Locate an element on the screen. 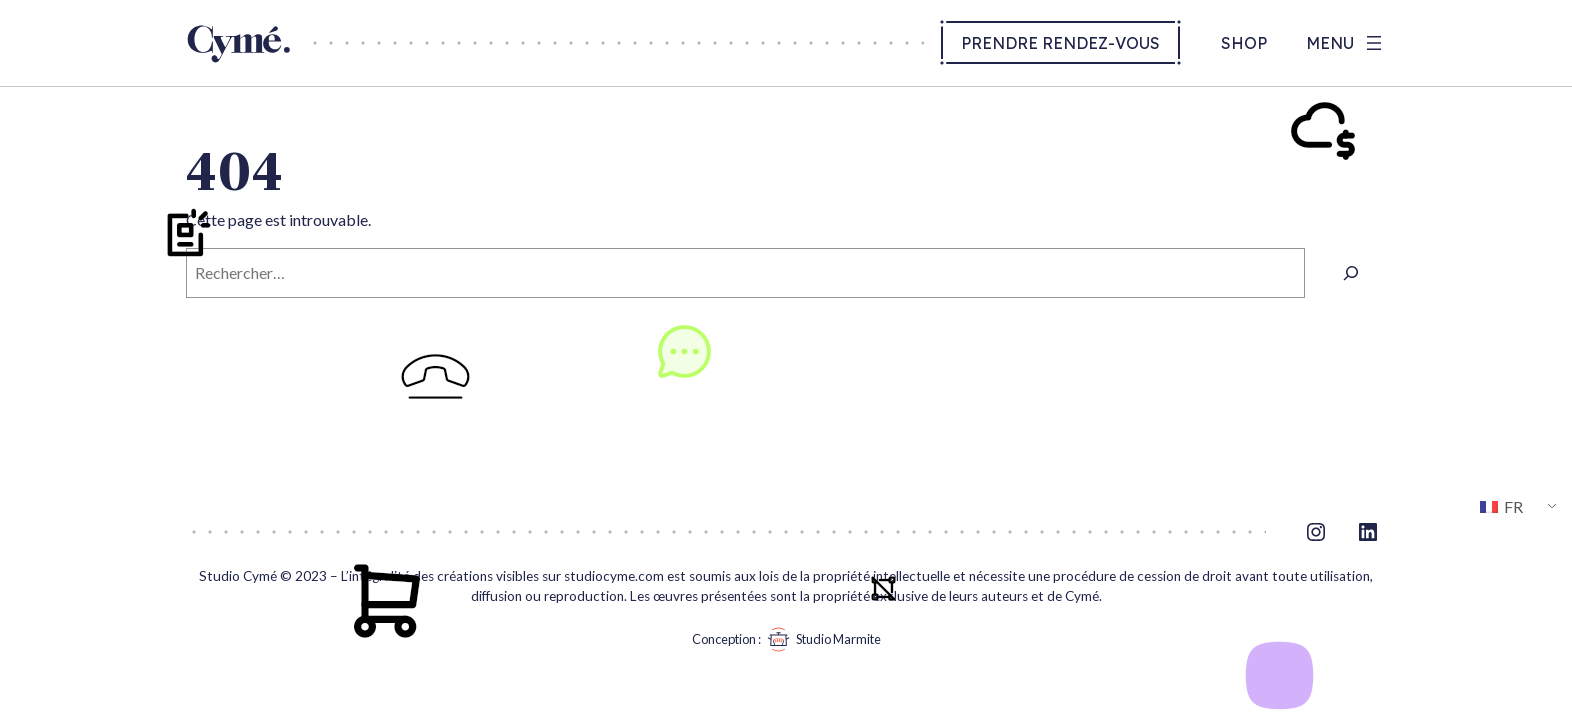  open chat or messaging is located at coordinates (684, 351).